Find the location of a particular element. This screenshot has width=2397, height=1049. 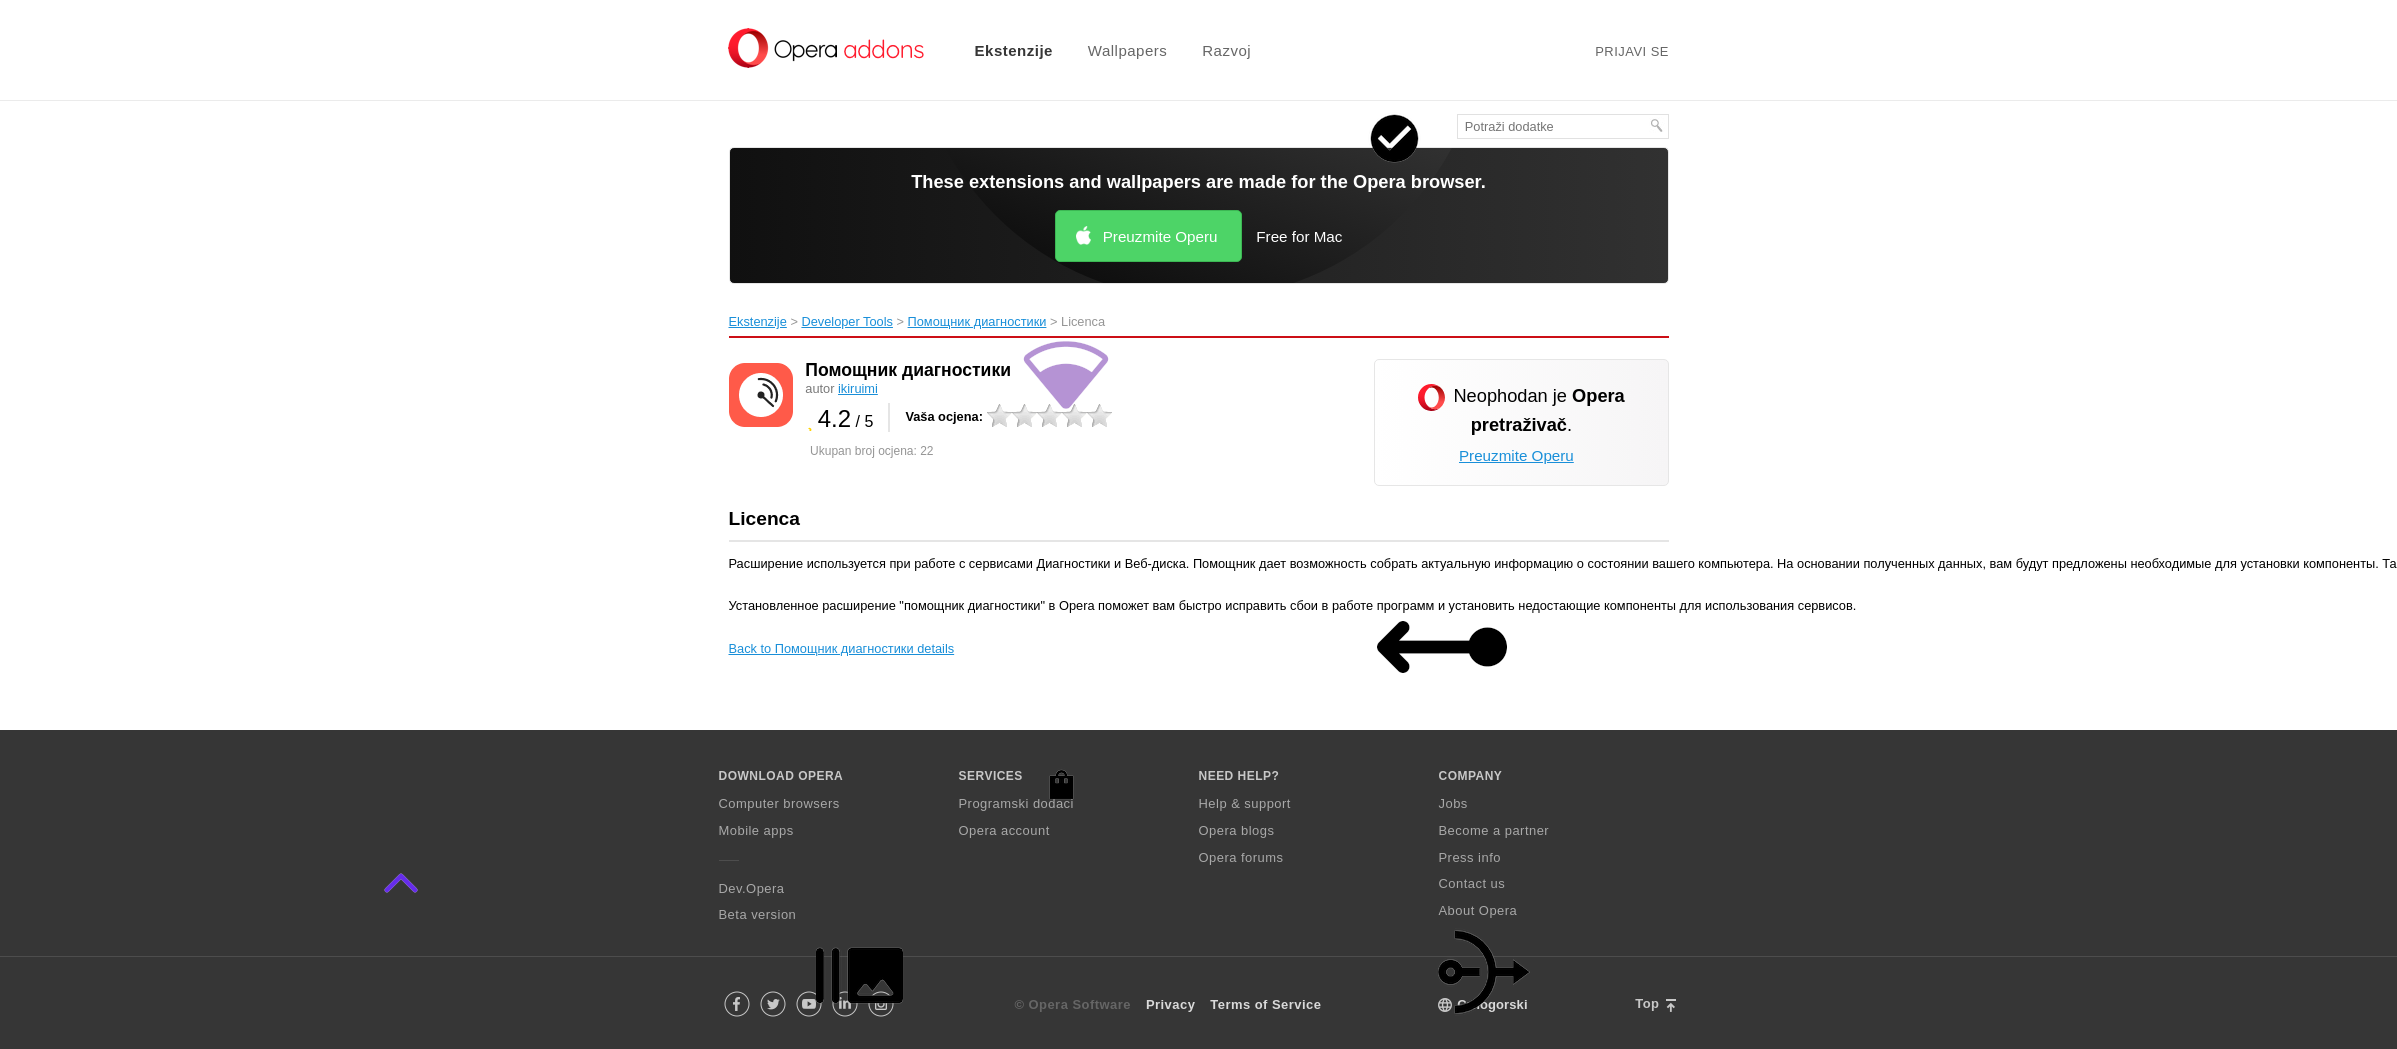

collapse an expanded section is located at coordinates (401, 883).